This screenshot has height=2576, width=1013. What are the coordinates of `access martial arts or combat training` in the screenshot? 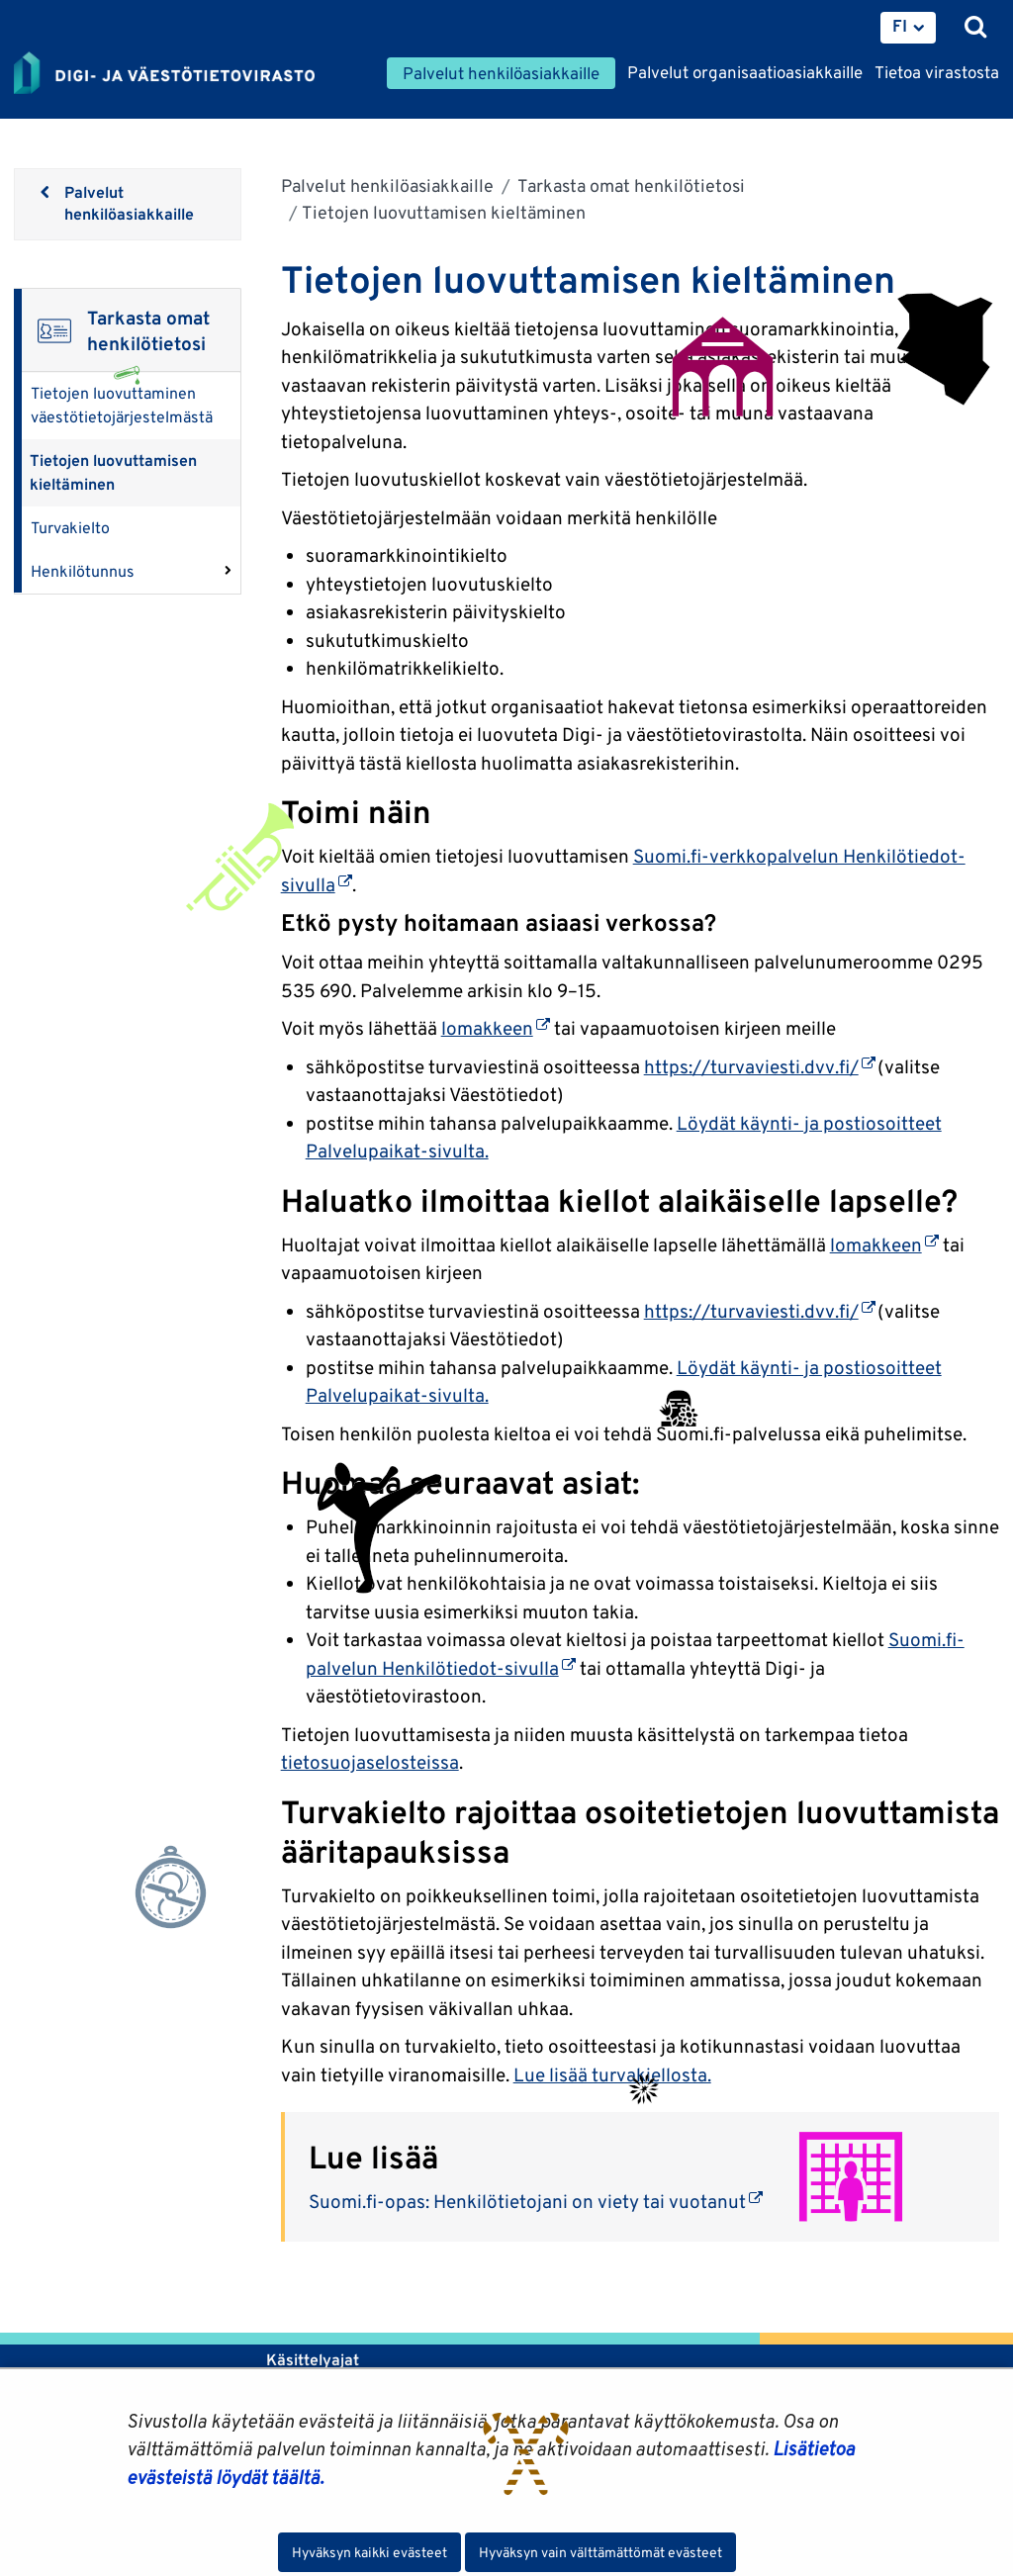 It's located at (379, 1527).